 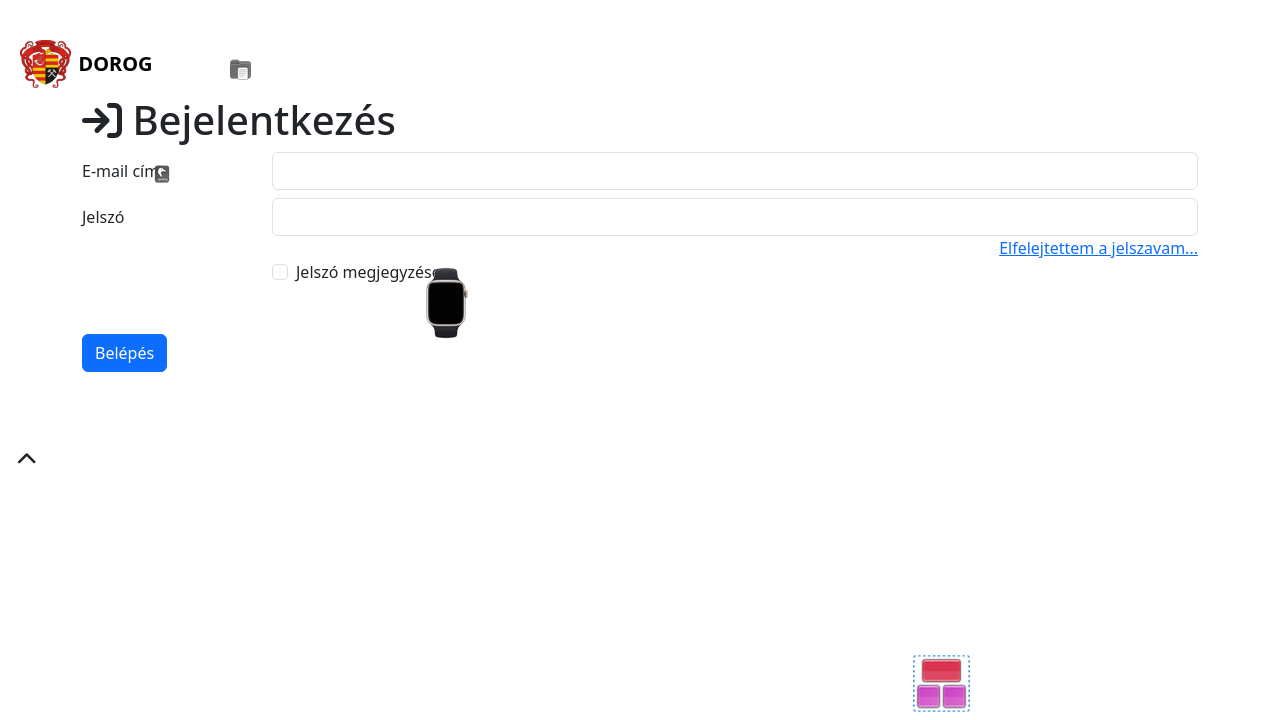 I want to click on manage your paired Apple Watch SE, so click(x=446, y=303).